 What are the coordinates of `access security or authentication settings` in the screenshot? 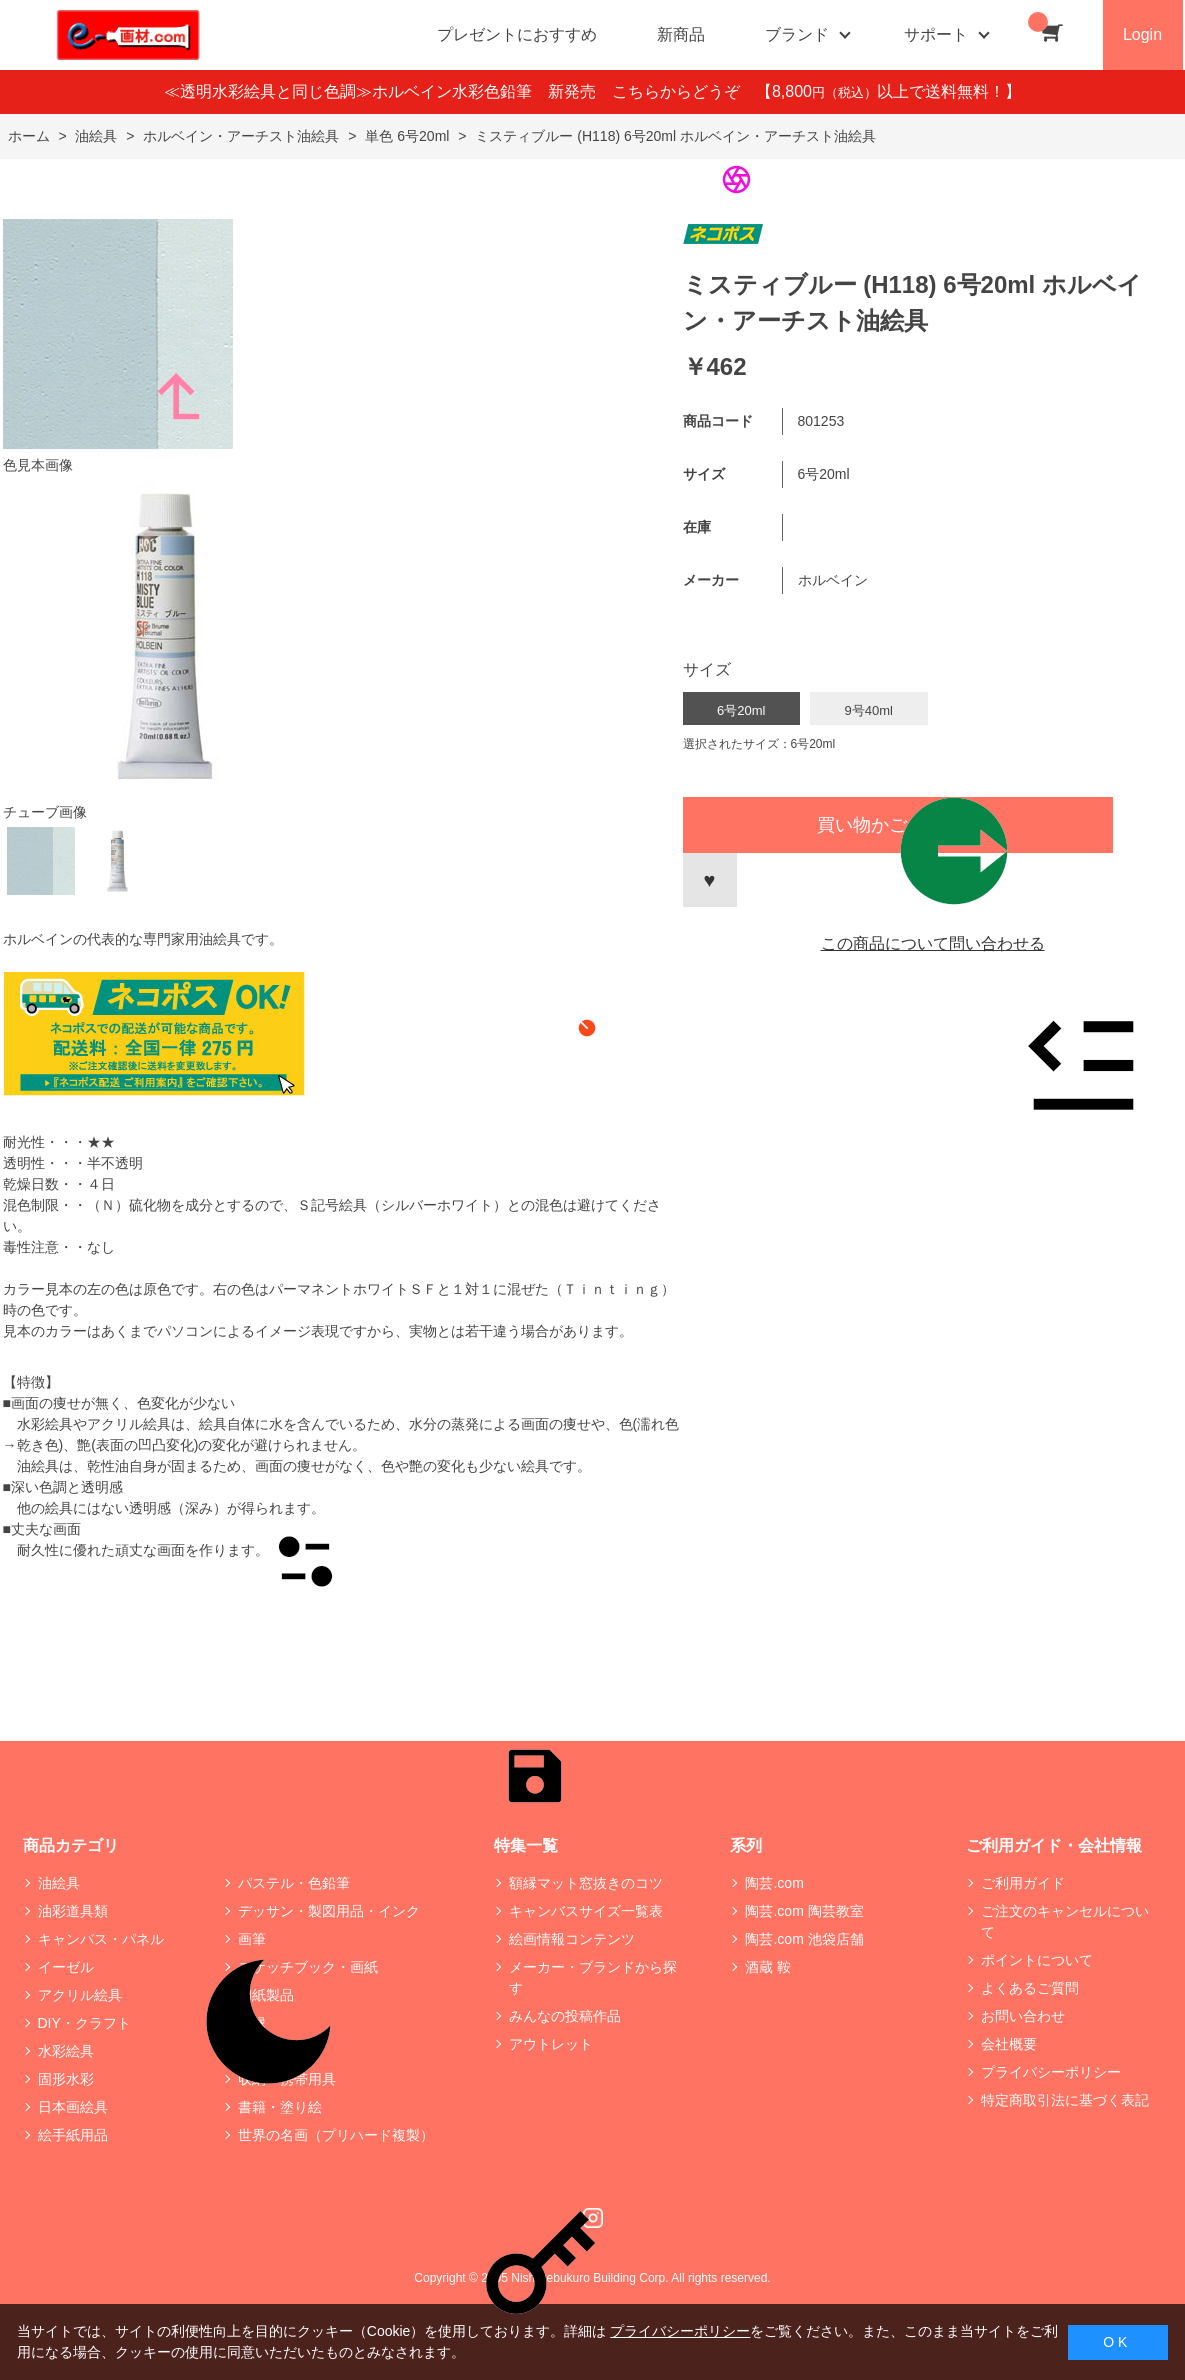 It's located at (540, 2259).